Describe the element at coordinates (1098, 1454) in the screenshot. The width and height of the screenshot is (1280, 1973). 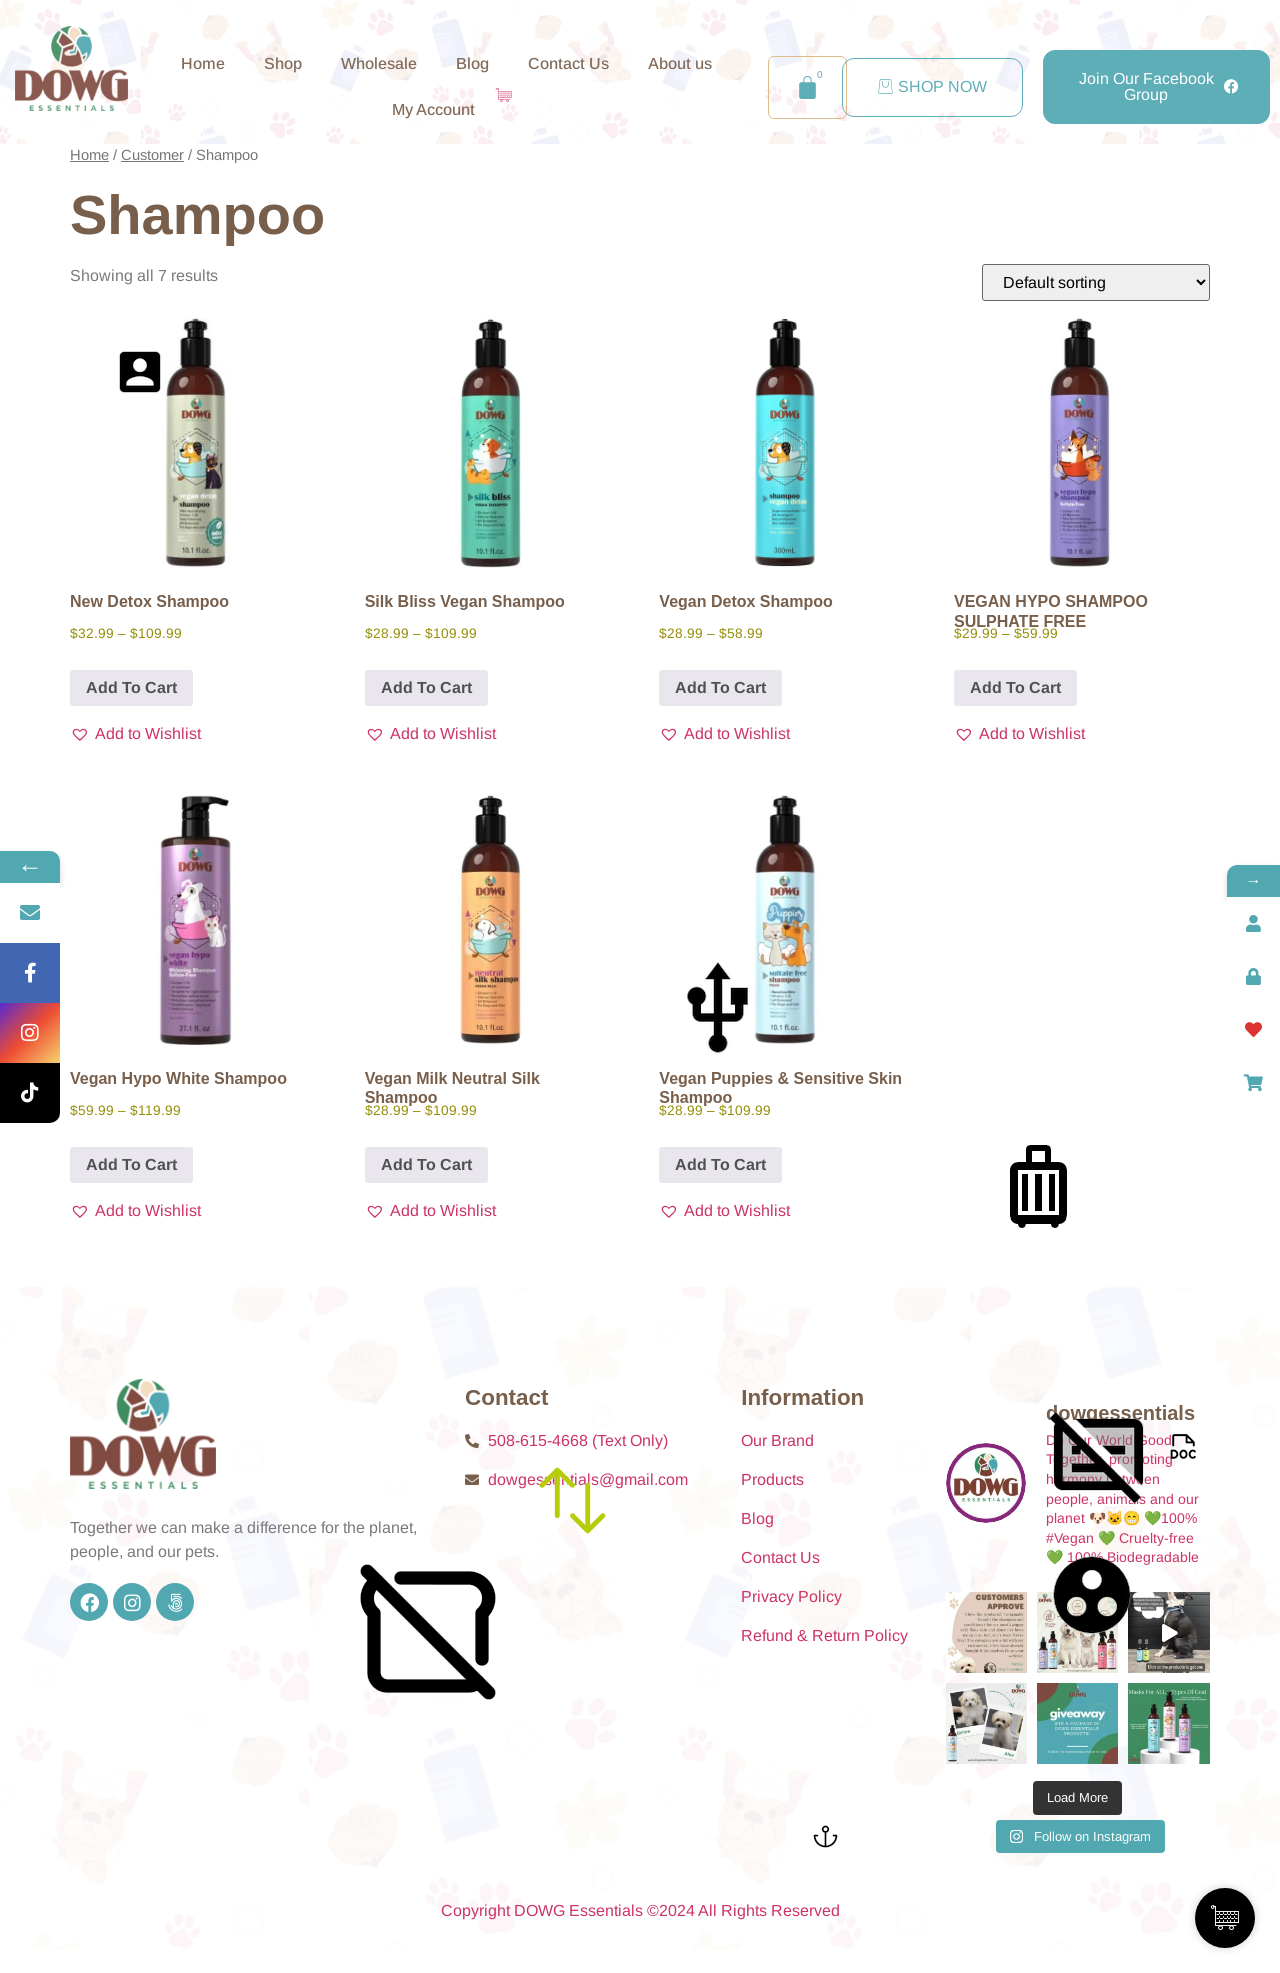
I see `turn off subtitles or closed captions` at that location.